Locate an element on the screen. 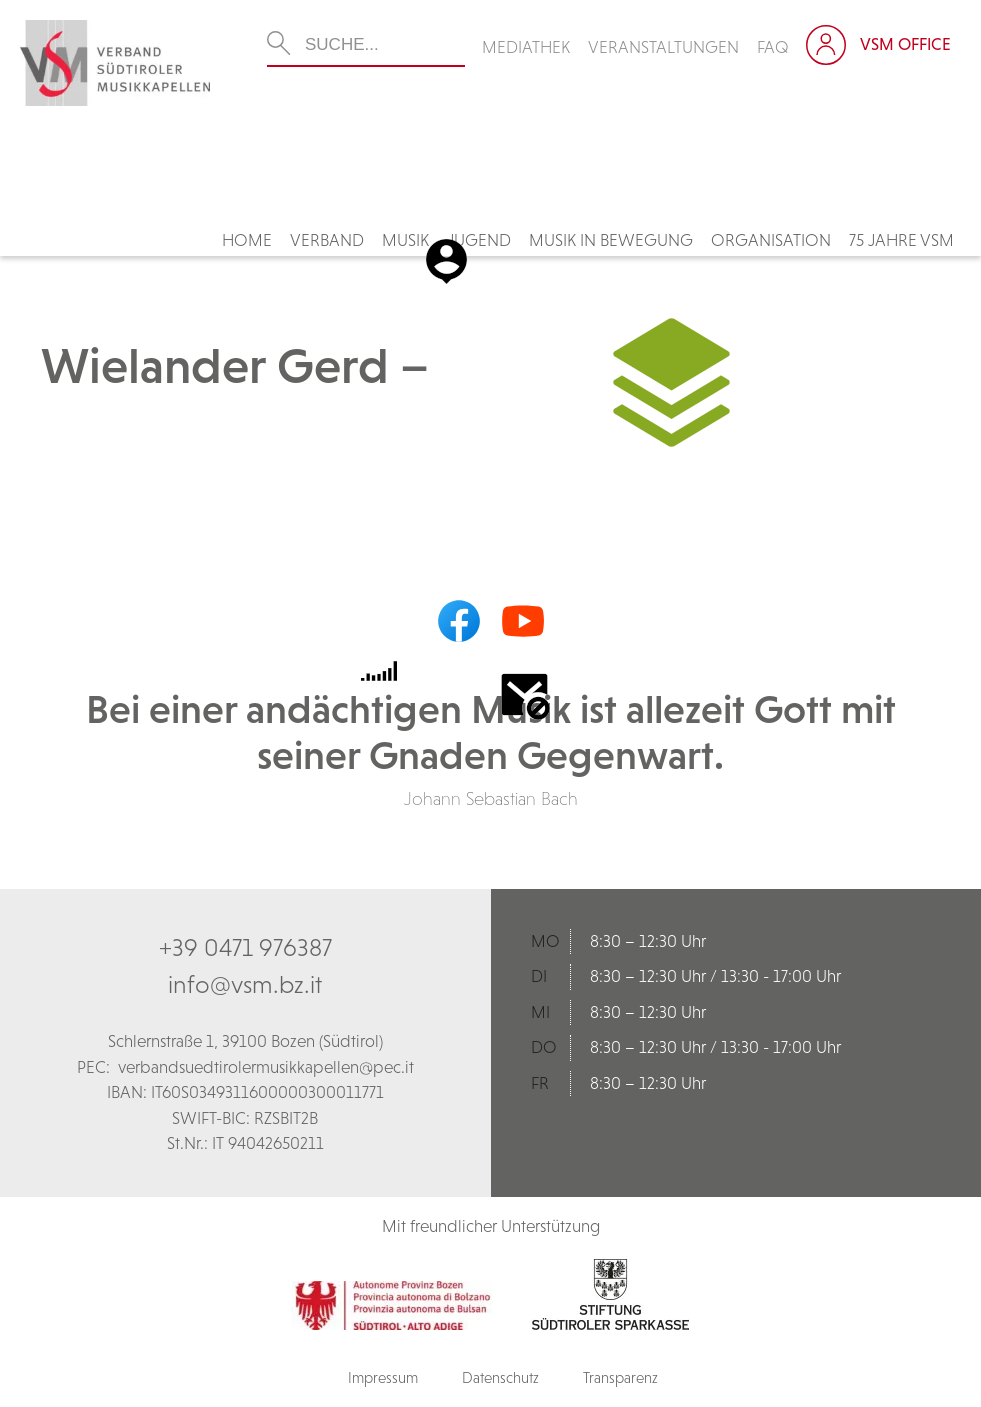 Image resolution: width=981 pixels, height=1407 pixels. view stacked layers or content is located at coordinates (671, 384).